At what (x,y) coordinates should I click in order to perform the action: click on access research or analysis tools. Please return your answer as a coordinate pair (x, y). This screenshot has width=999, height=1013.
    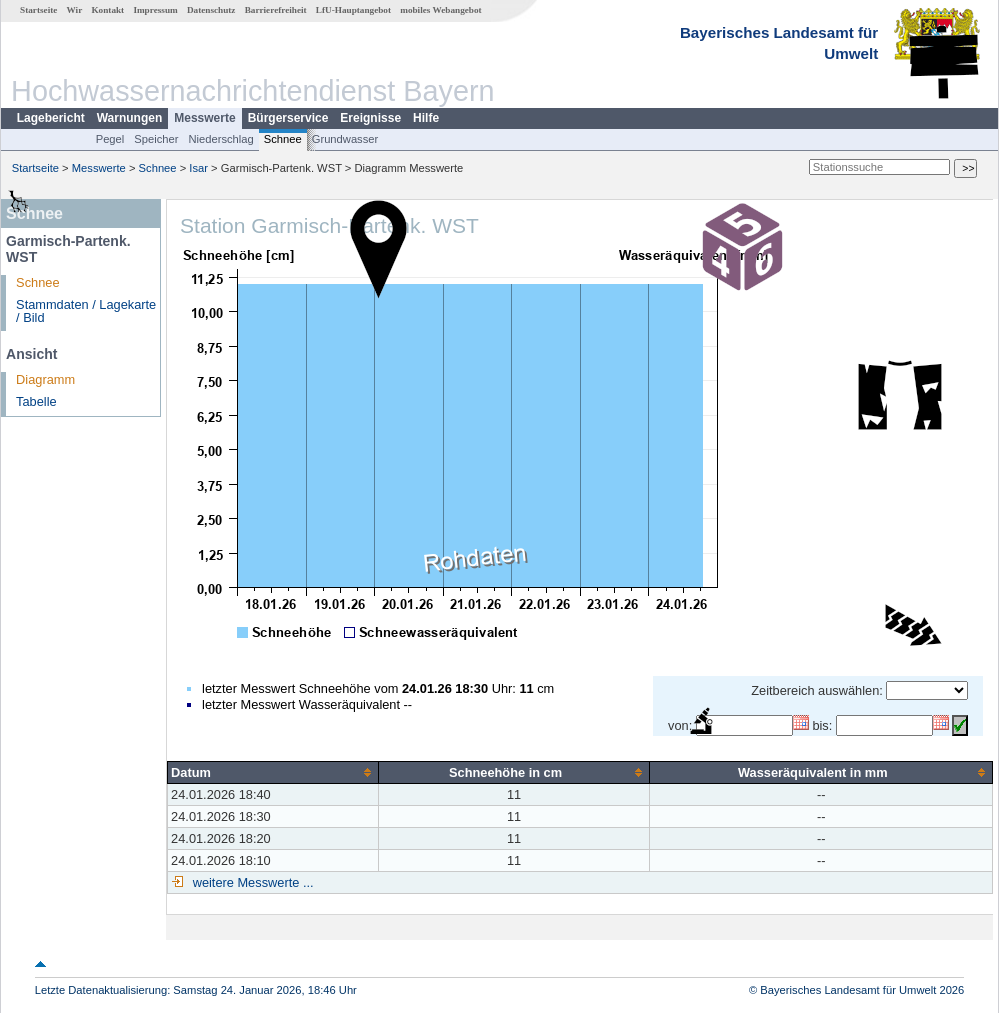
    Looking at the image, I should click on (701, 720).